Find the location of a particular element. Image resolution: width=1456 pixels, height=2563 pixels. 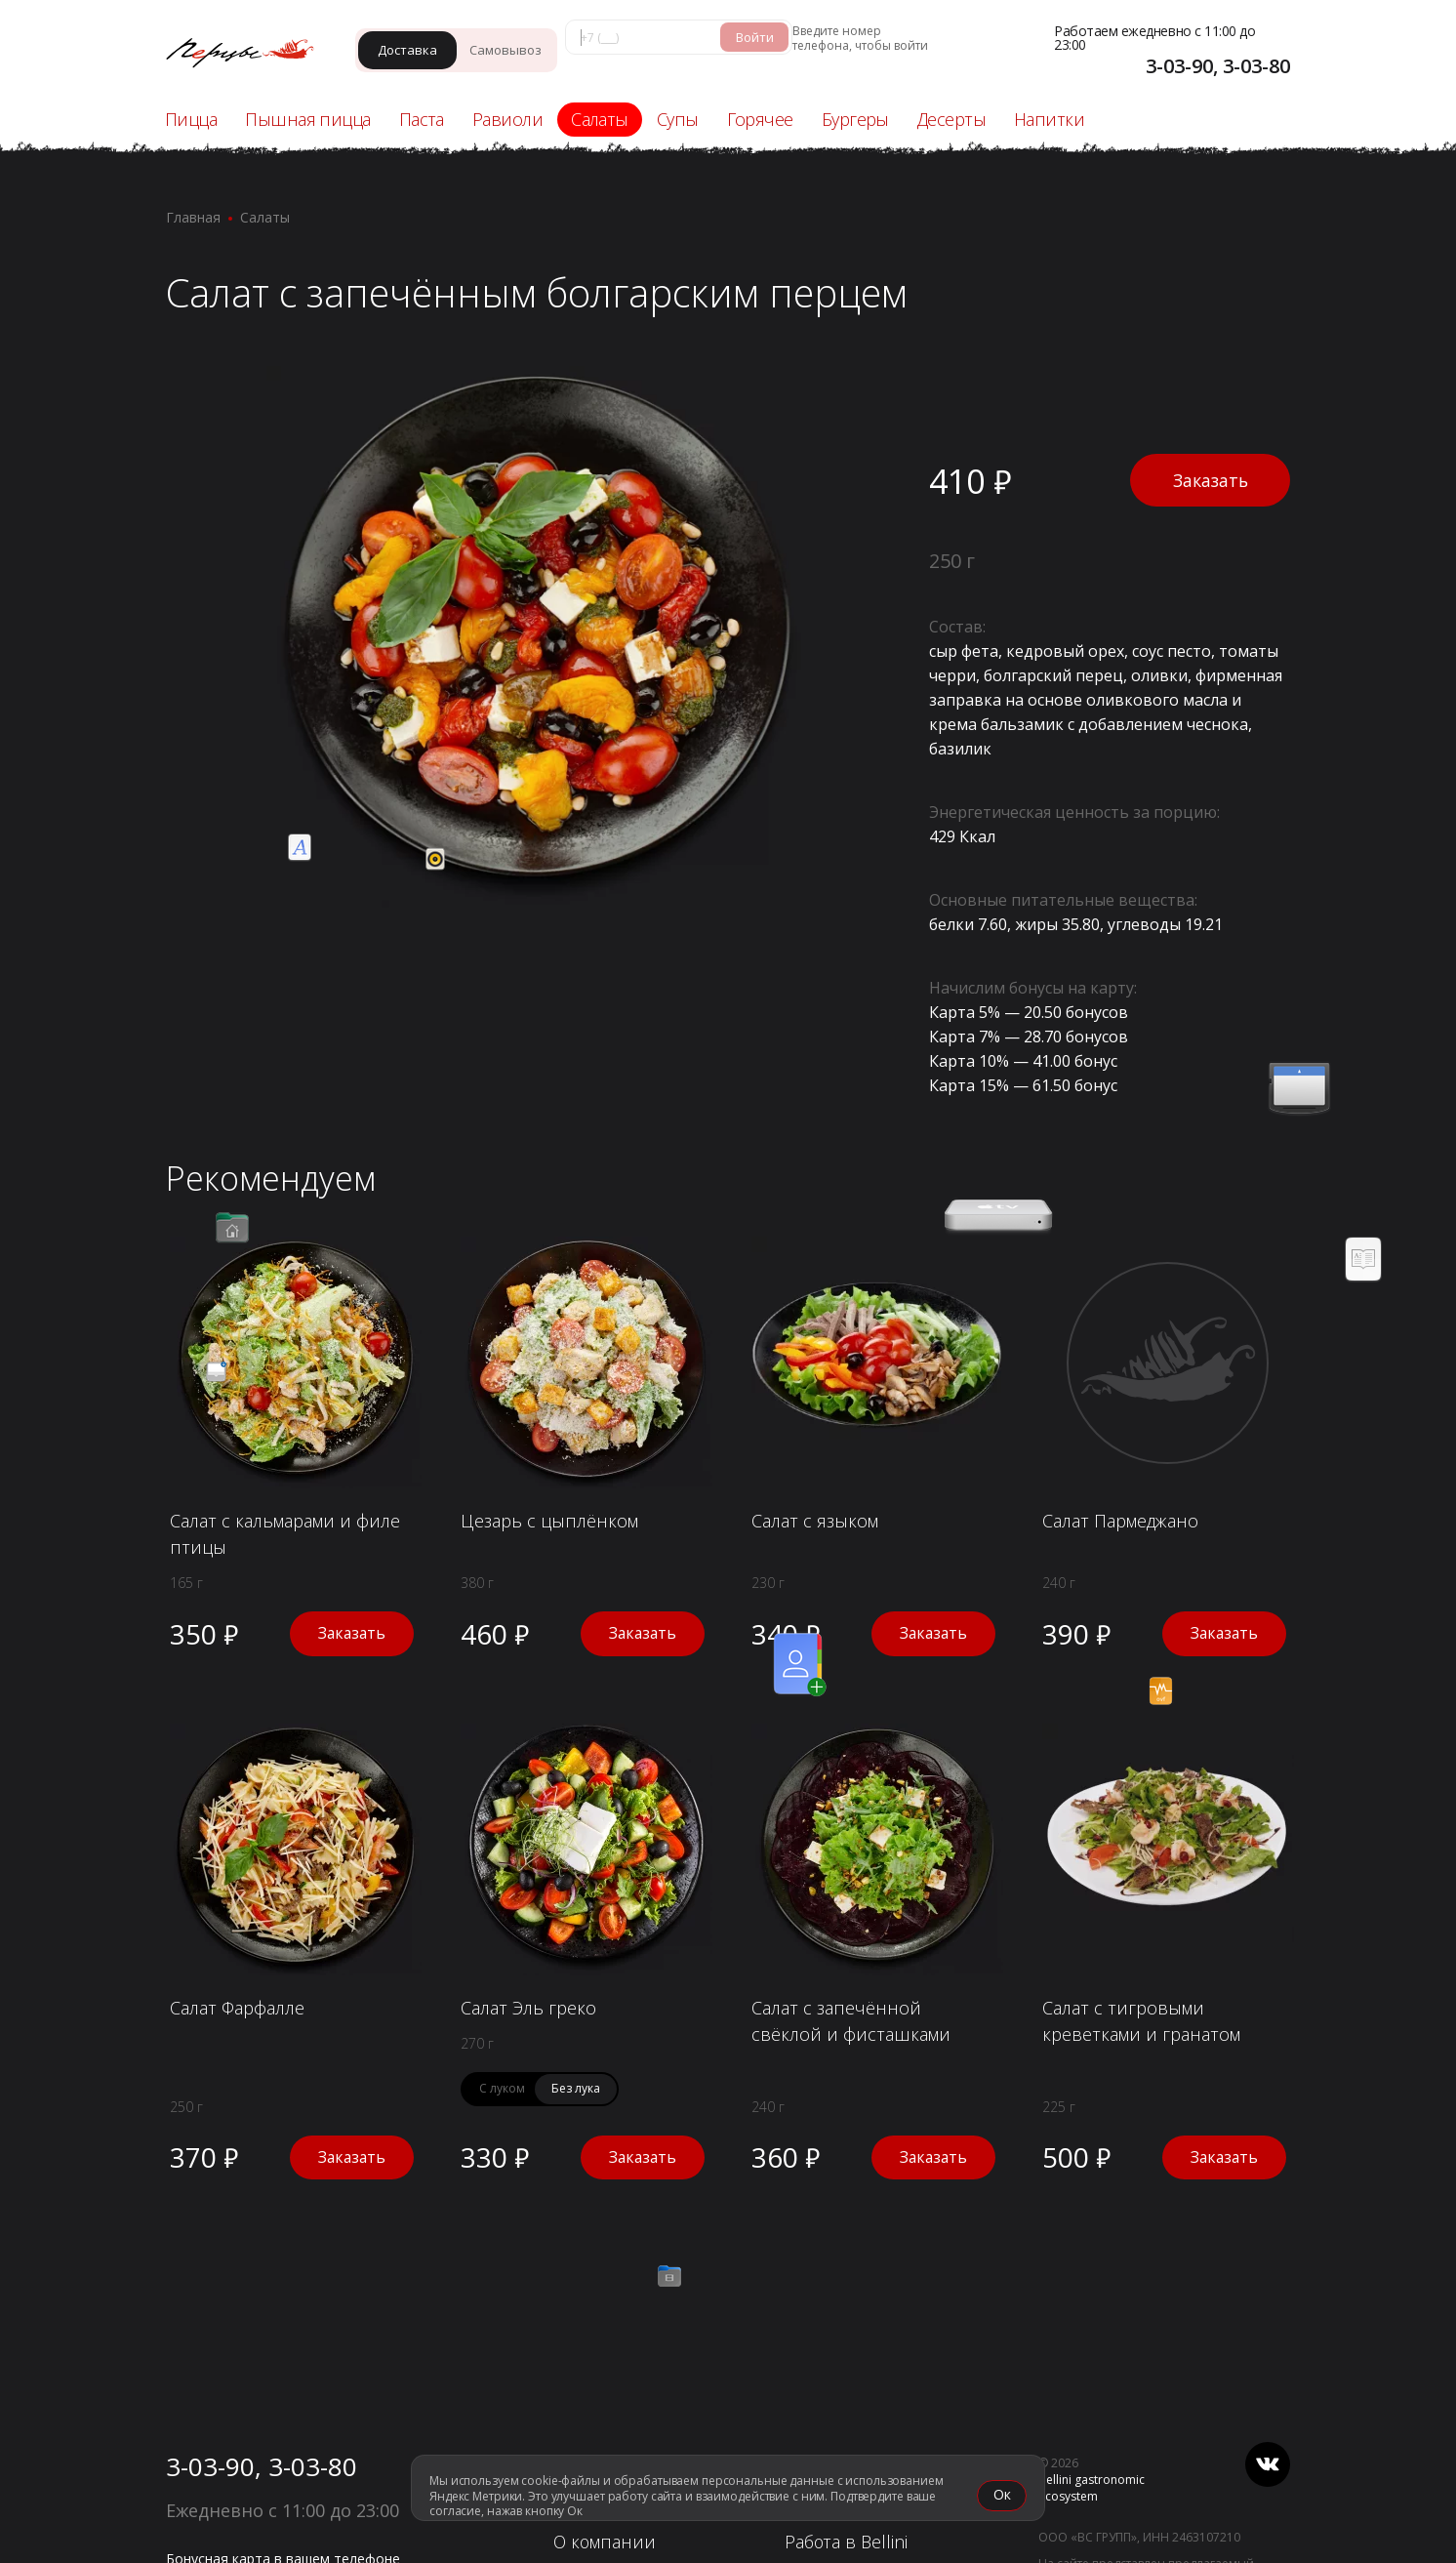

compact flash memory card device is located at coordinates (1299, 1088).